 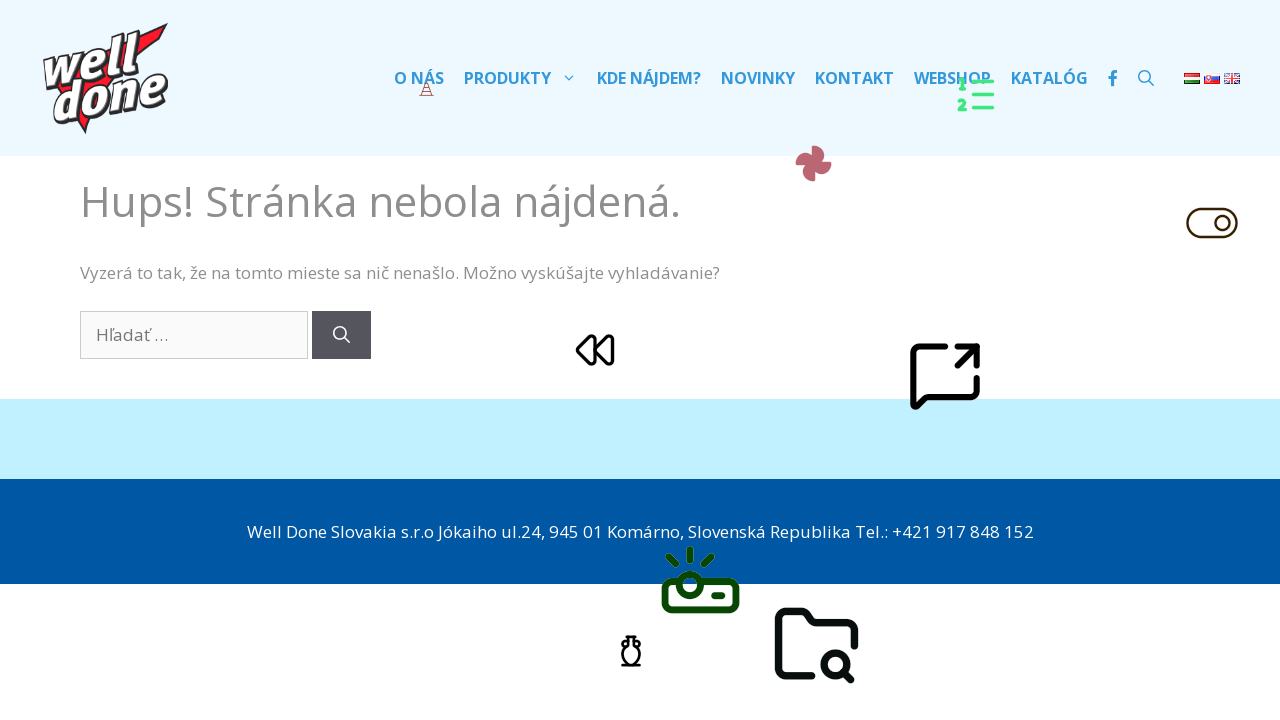 I want to click on rewind or skip backward in media playback, so click(x=595, y=350).